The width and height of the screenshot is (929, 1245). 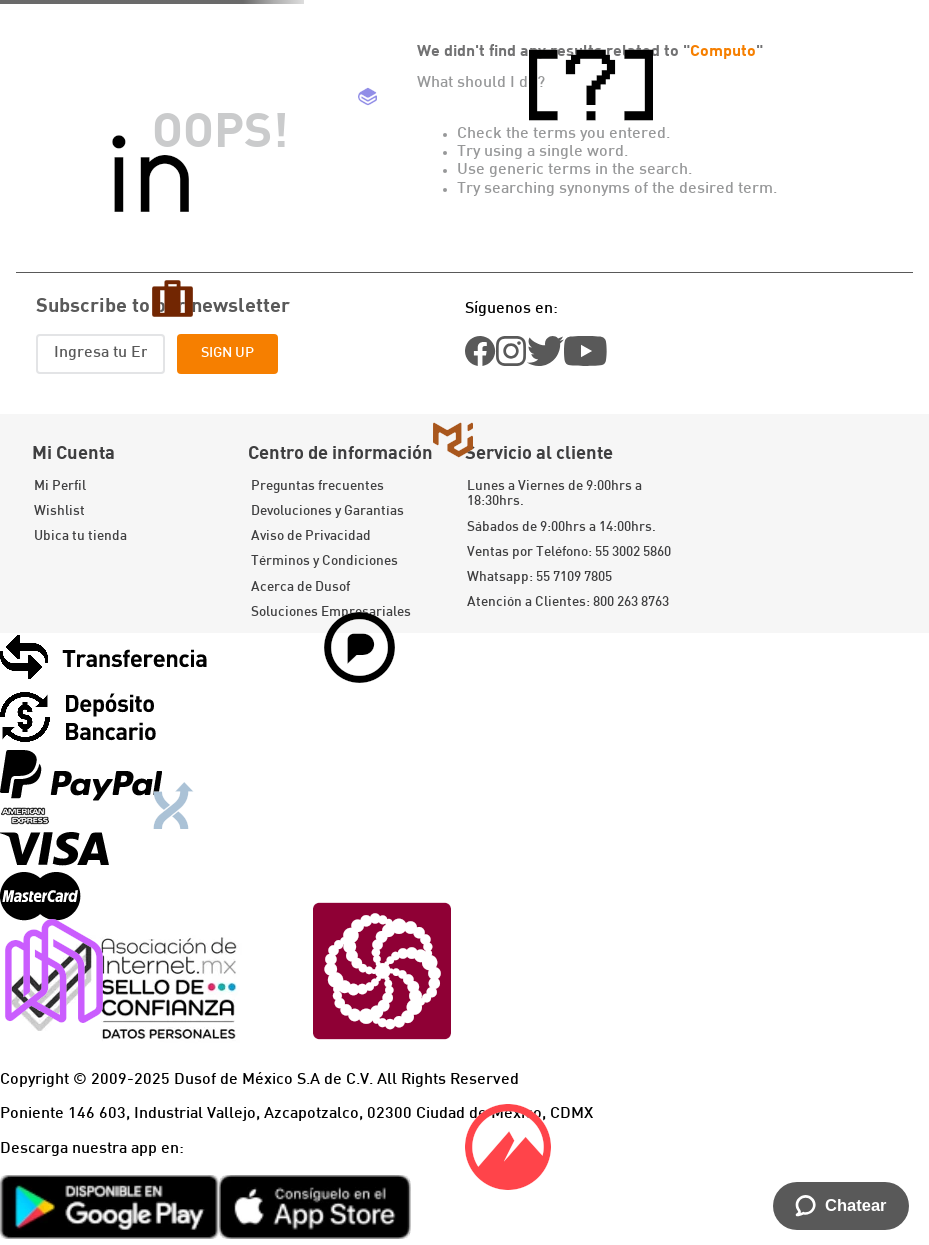 What do you see at coordinates (453, 440) in the screenshot?
I see `MUI (Material UI) brand logo` at bounding box center [453, 440].